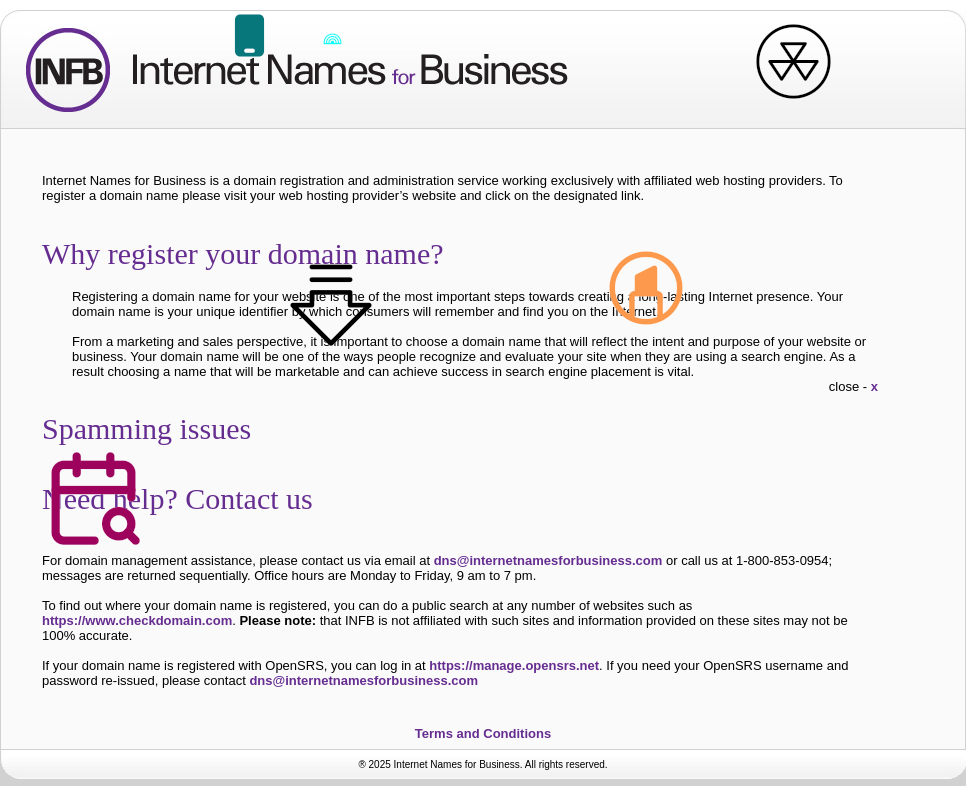  What do you see at coordinates (331, 302) in the screenshot?
I see `download file or content` at bounding box center [331, 302].